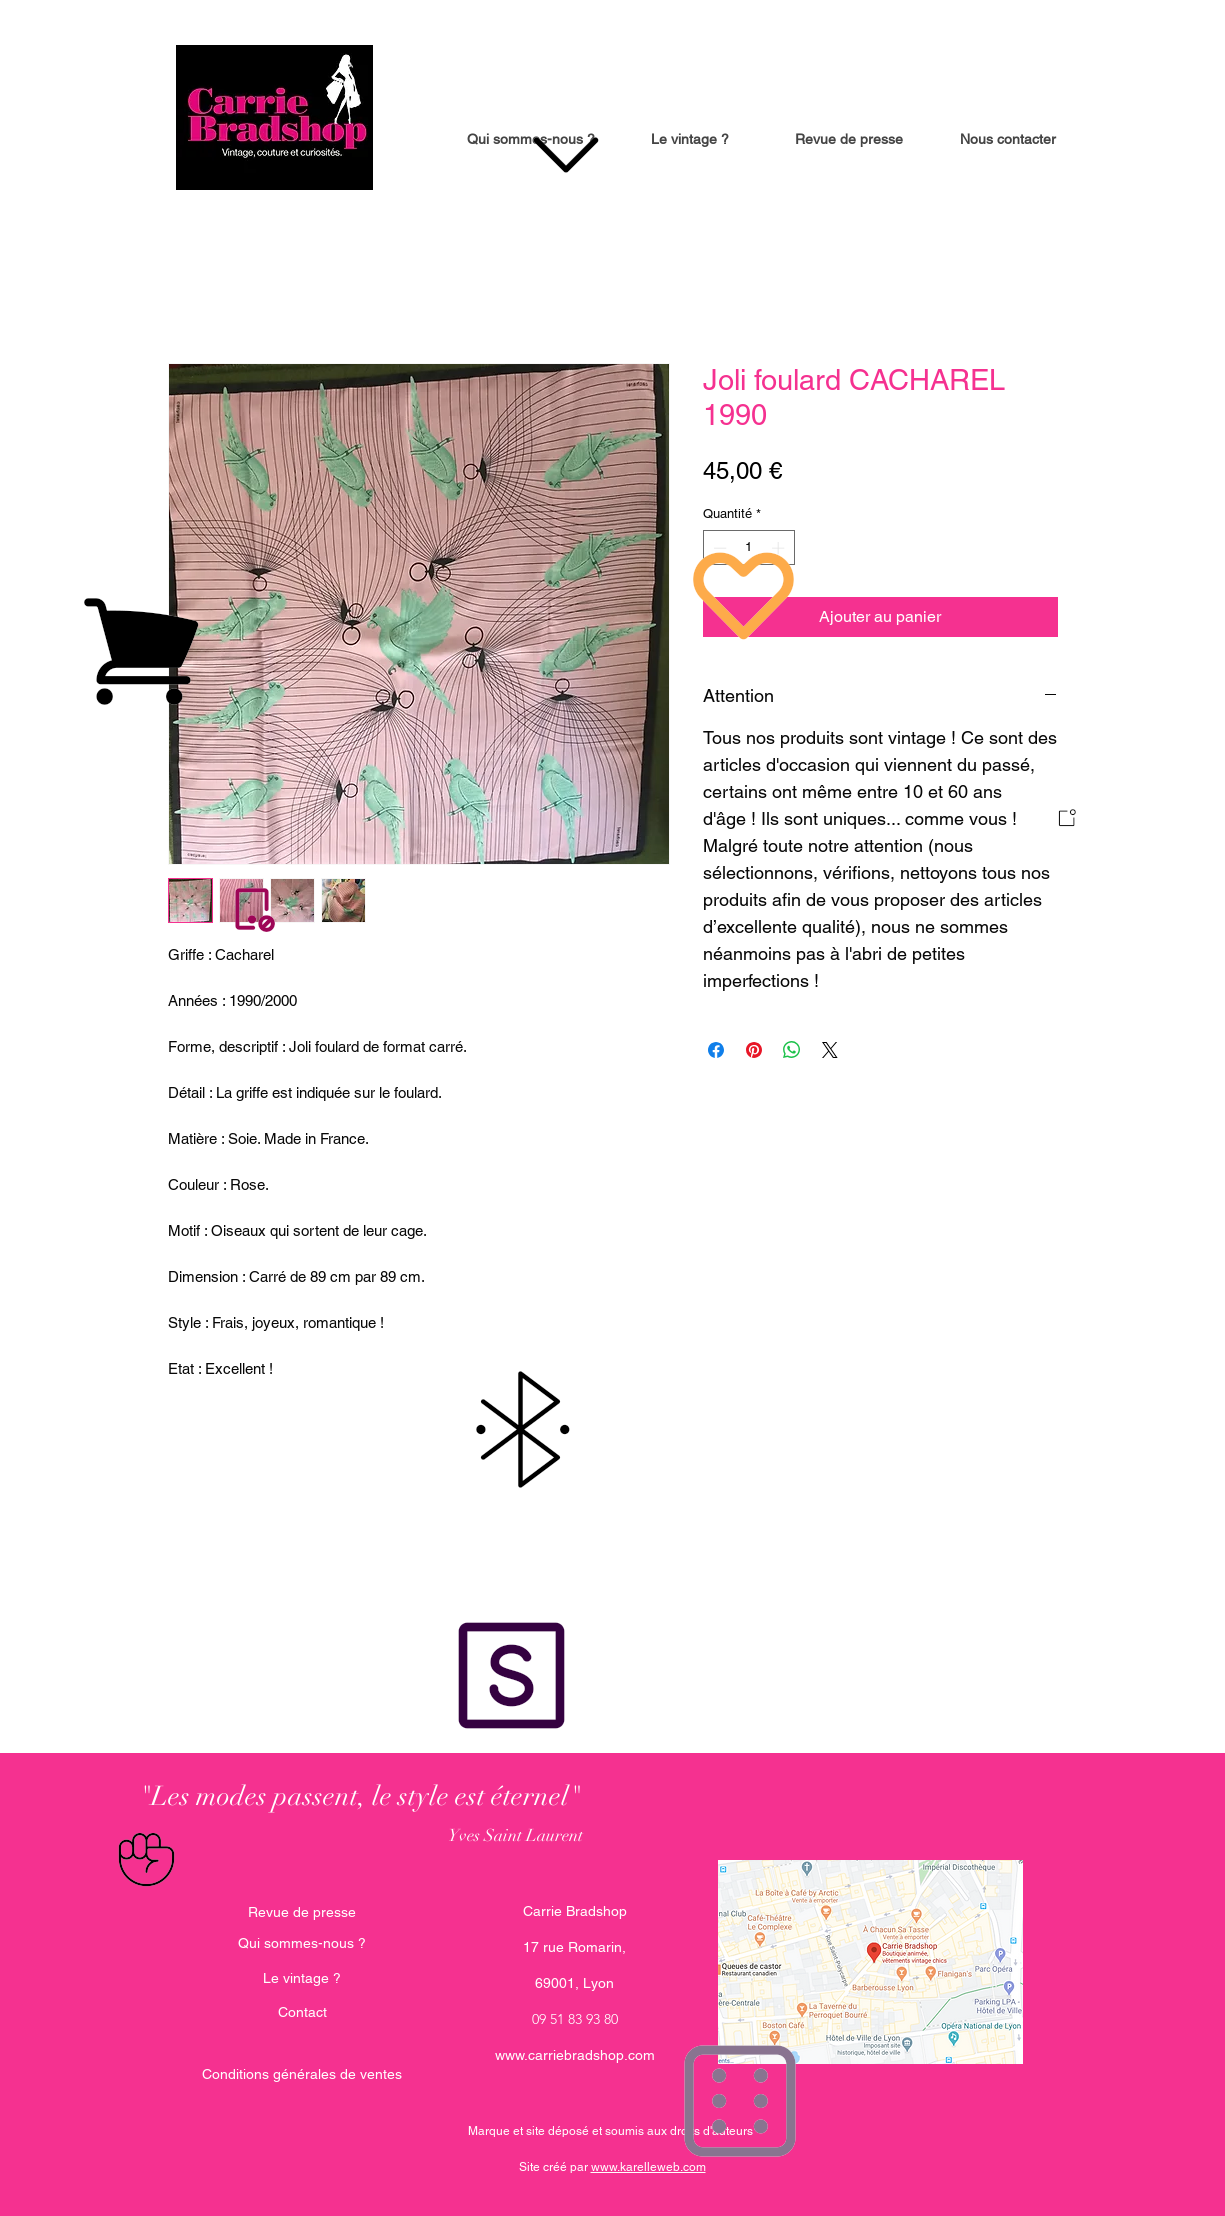 The width and height of the screenshot is (1225, 2216). Describe the element at coordinates (146, 1858) in the screenshot. I see `indicates solidarity or support action` at that location.